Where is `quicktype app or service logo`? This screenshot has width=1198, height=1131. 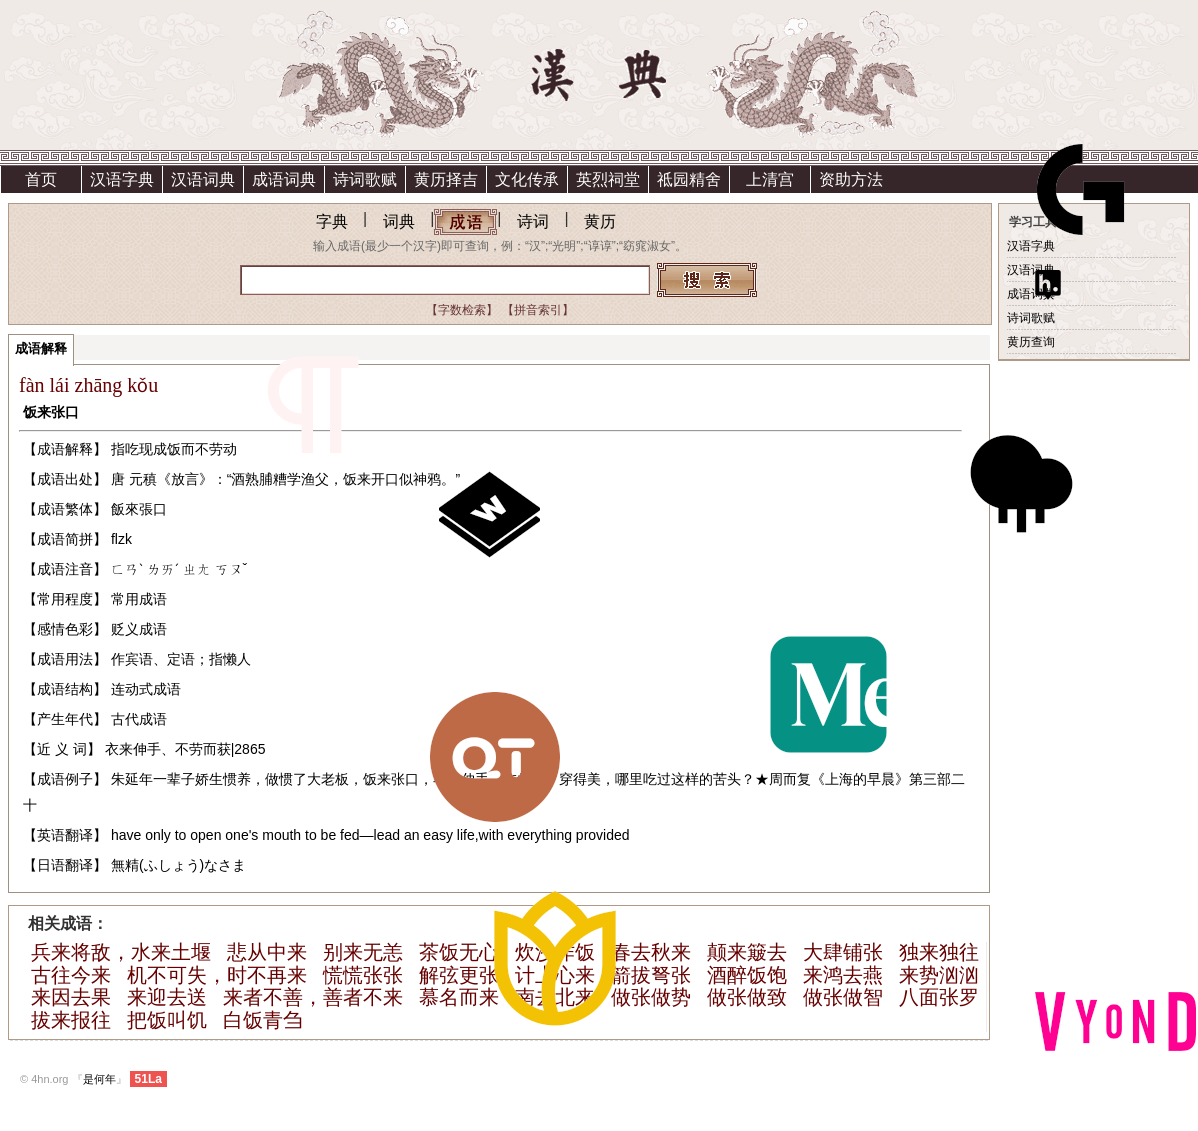 quicktype app or service logo is located at coordinates (495, 757).